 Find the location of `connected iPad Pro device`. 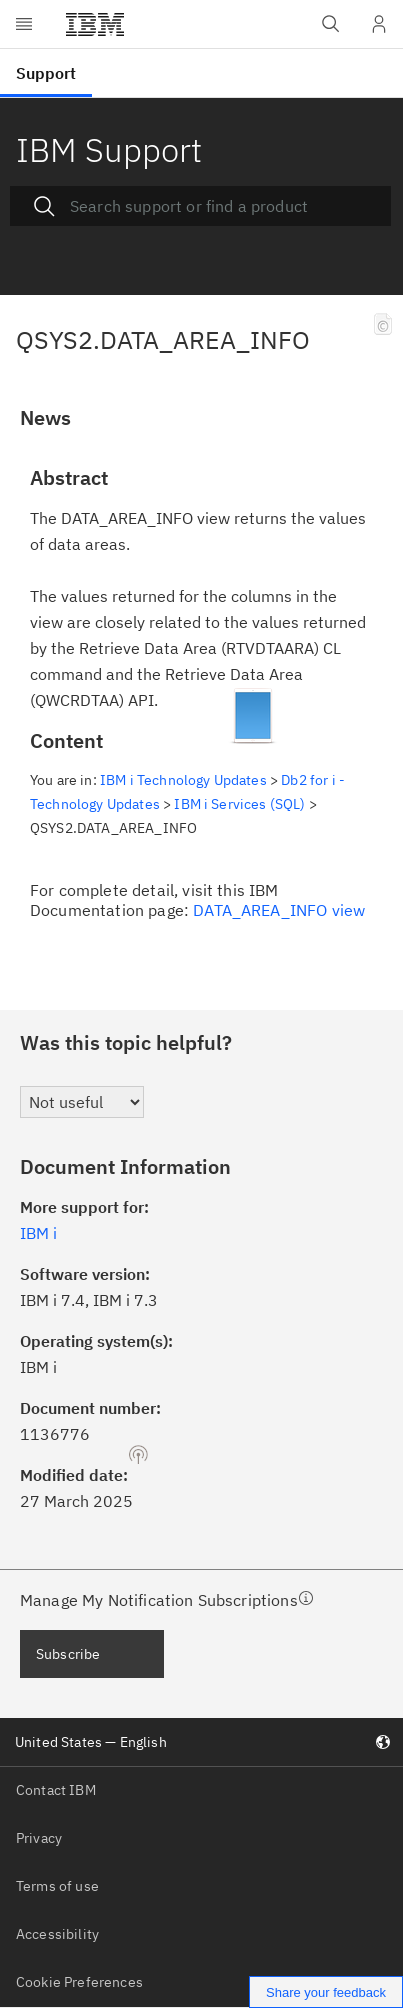

connected iPad Pro device is located at coordinates (253, 716).